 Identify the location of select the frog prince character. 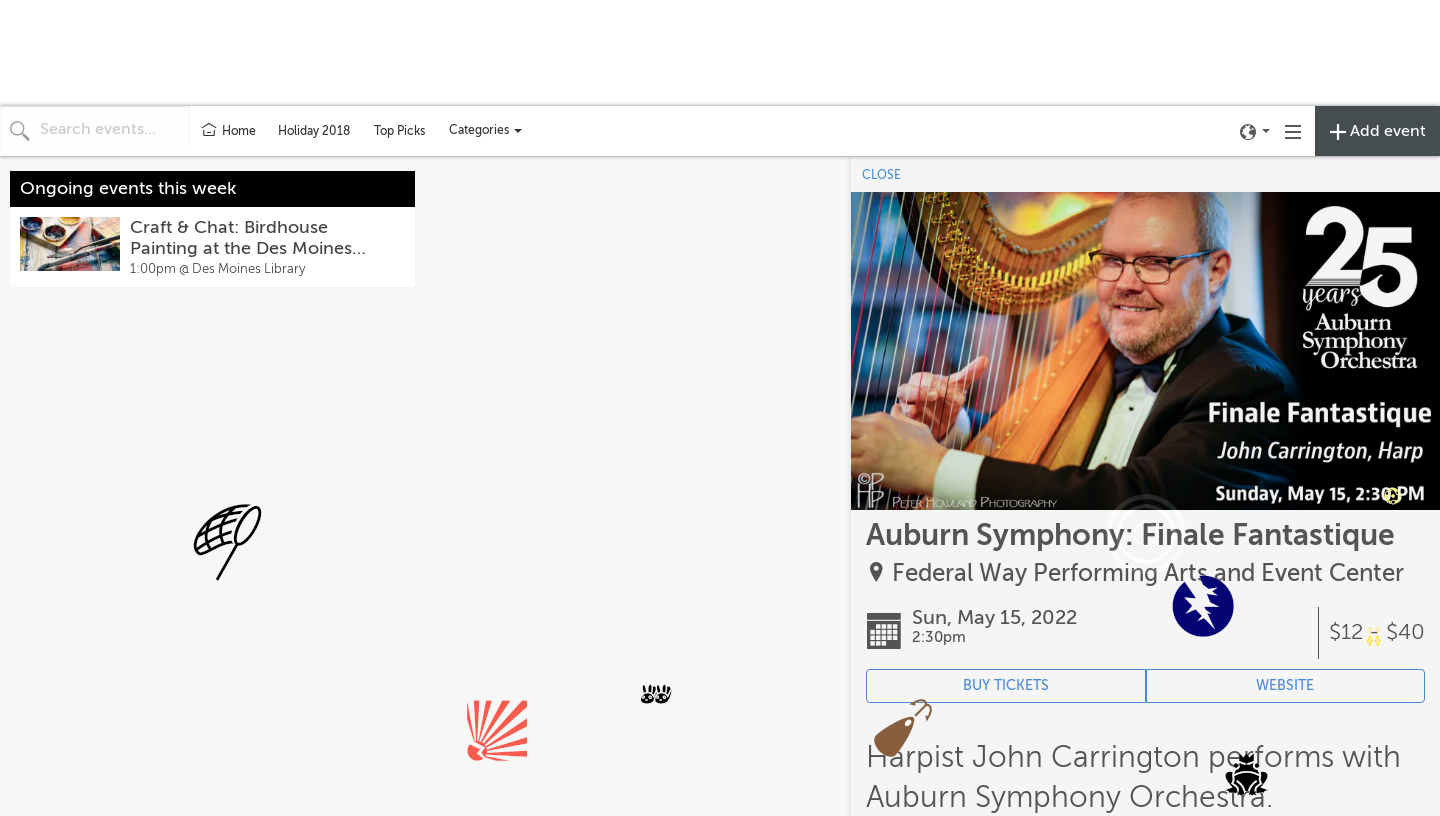
(1246, 774).